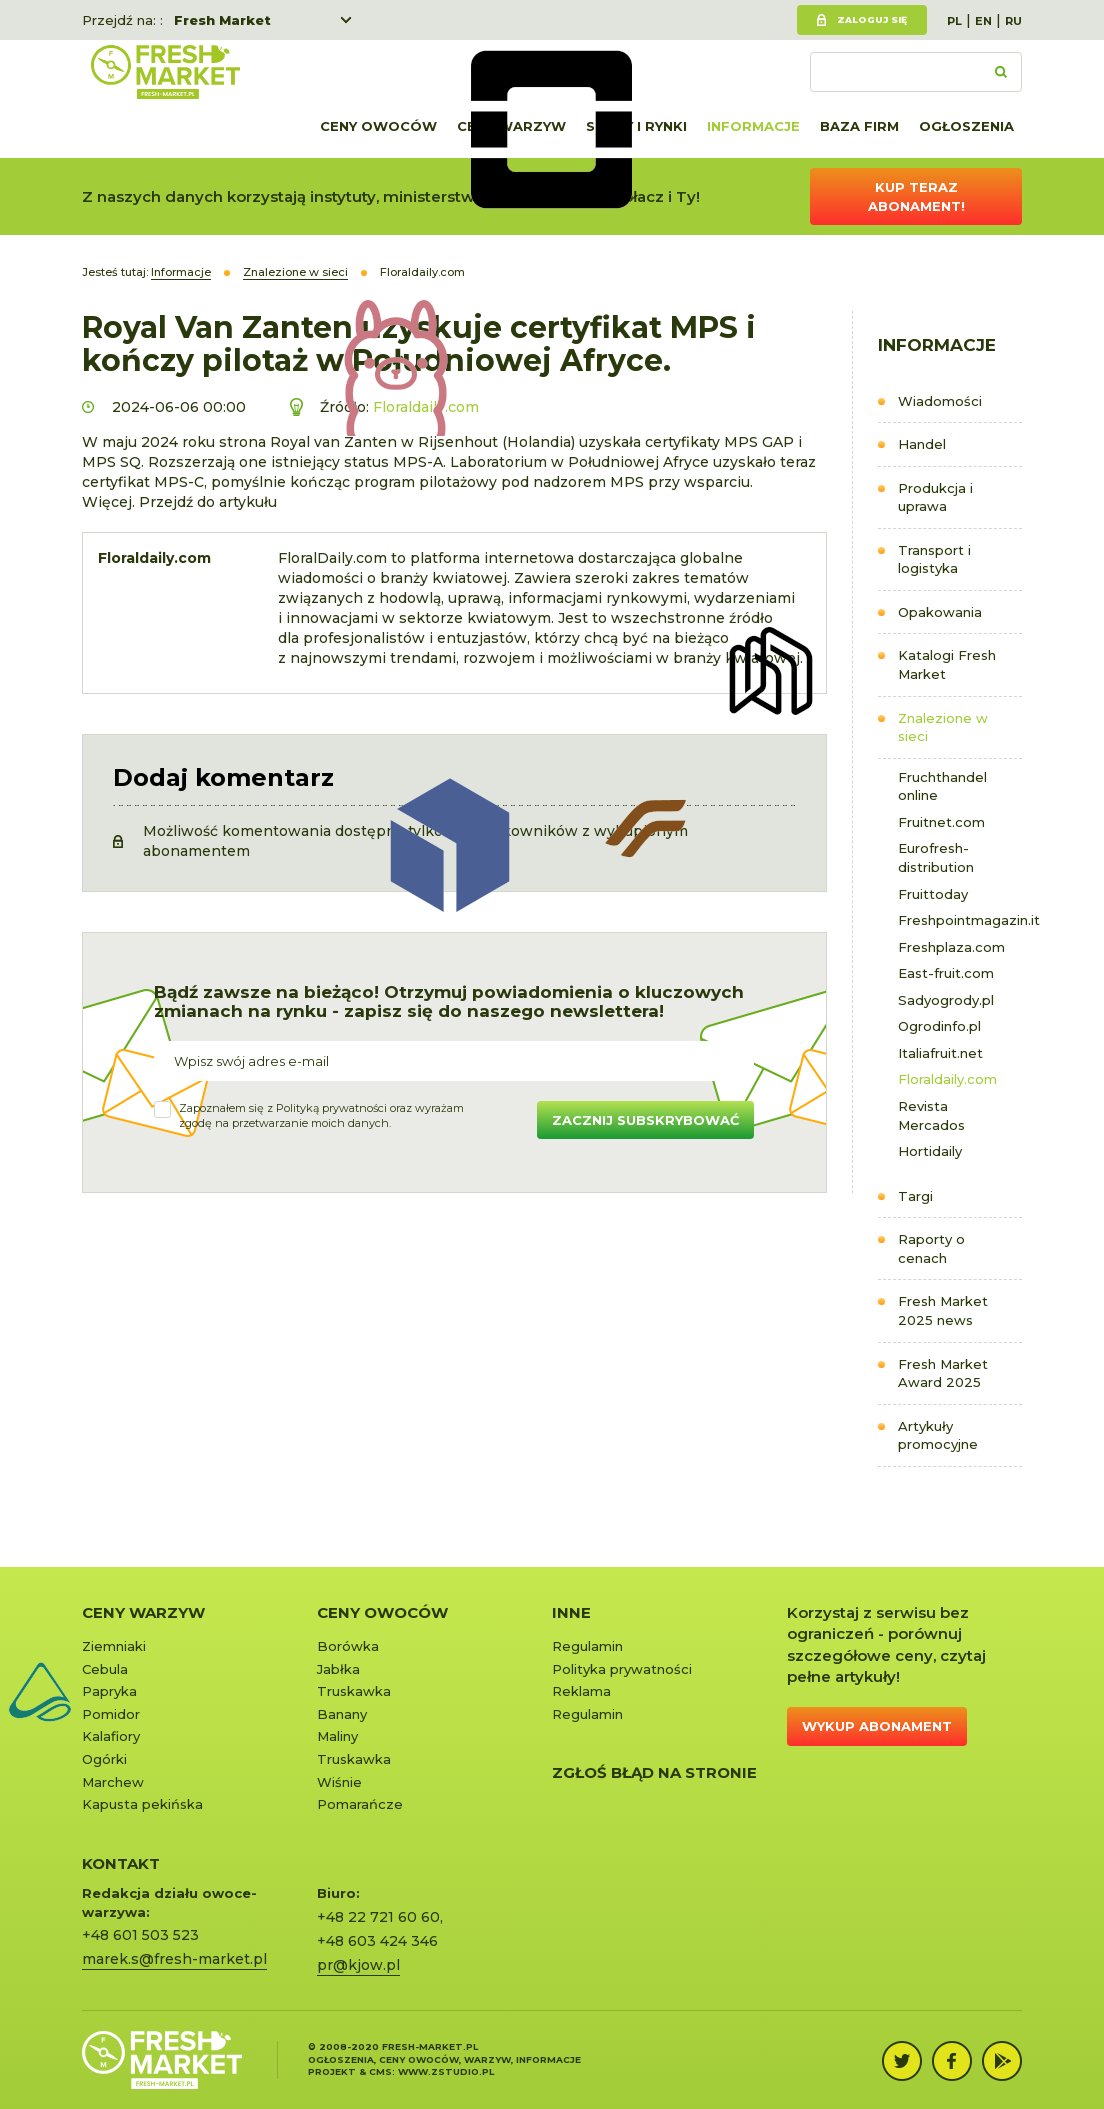  I want to click on nhost backend-as-a-service platform logo, so click(771, 671).